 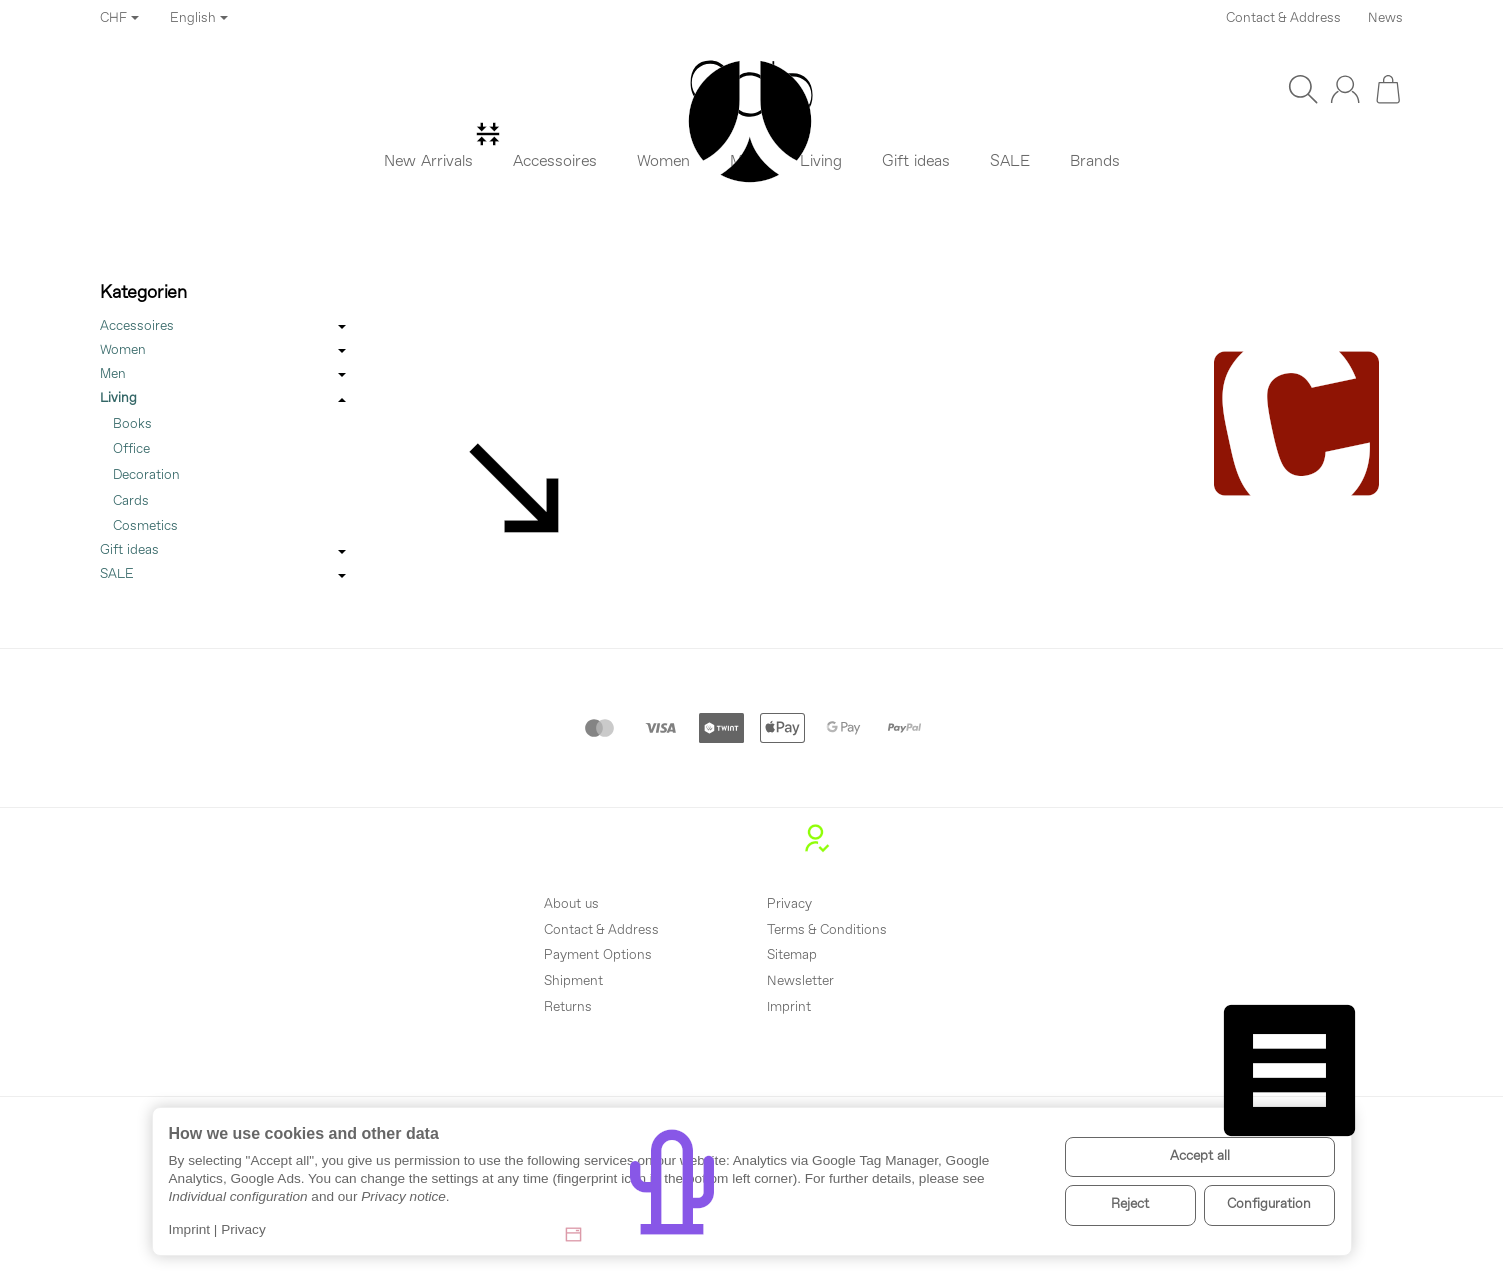 What do you see at coordinates (672, 1182) in the screenshot?
I see `indicates desert or arid climate theme` at bounding box center [672, 1182].